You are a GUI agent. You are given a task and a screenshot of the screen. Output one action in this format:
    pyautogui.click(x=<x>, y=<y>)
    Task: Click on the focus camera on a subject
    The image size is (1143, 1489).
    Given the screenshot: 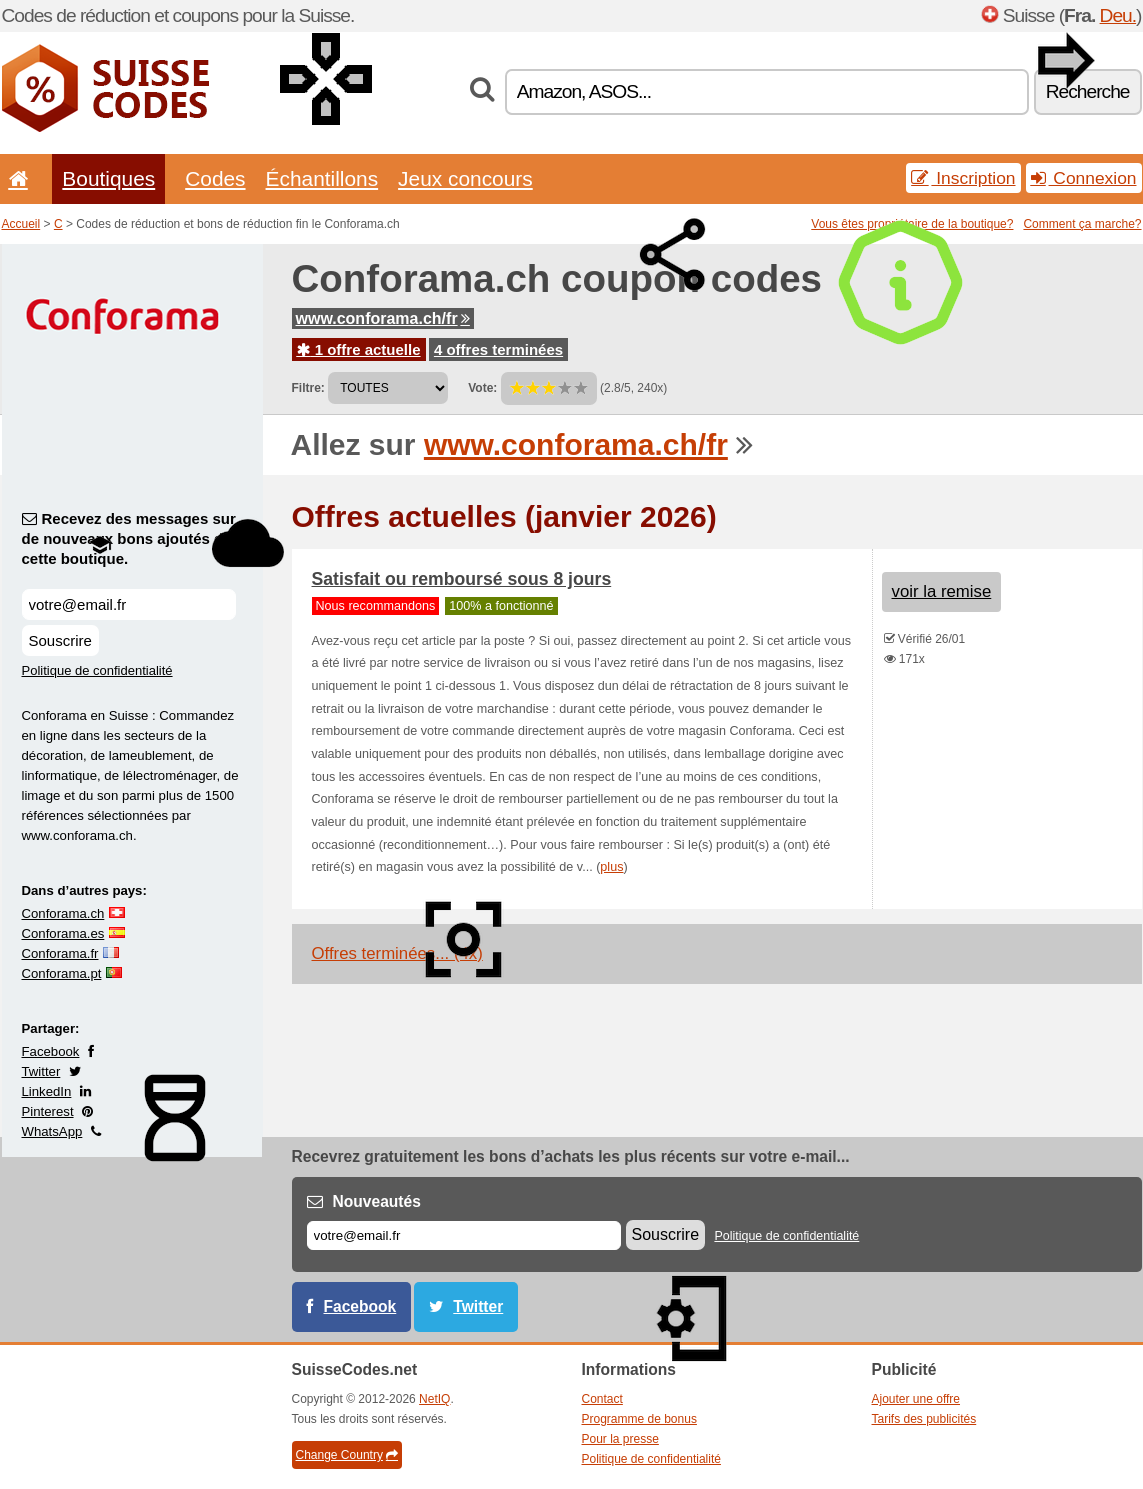 What is the action you would take?
    pyautogui.click(x=463, y=939)
    